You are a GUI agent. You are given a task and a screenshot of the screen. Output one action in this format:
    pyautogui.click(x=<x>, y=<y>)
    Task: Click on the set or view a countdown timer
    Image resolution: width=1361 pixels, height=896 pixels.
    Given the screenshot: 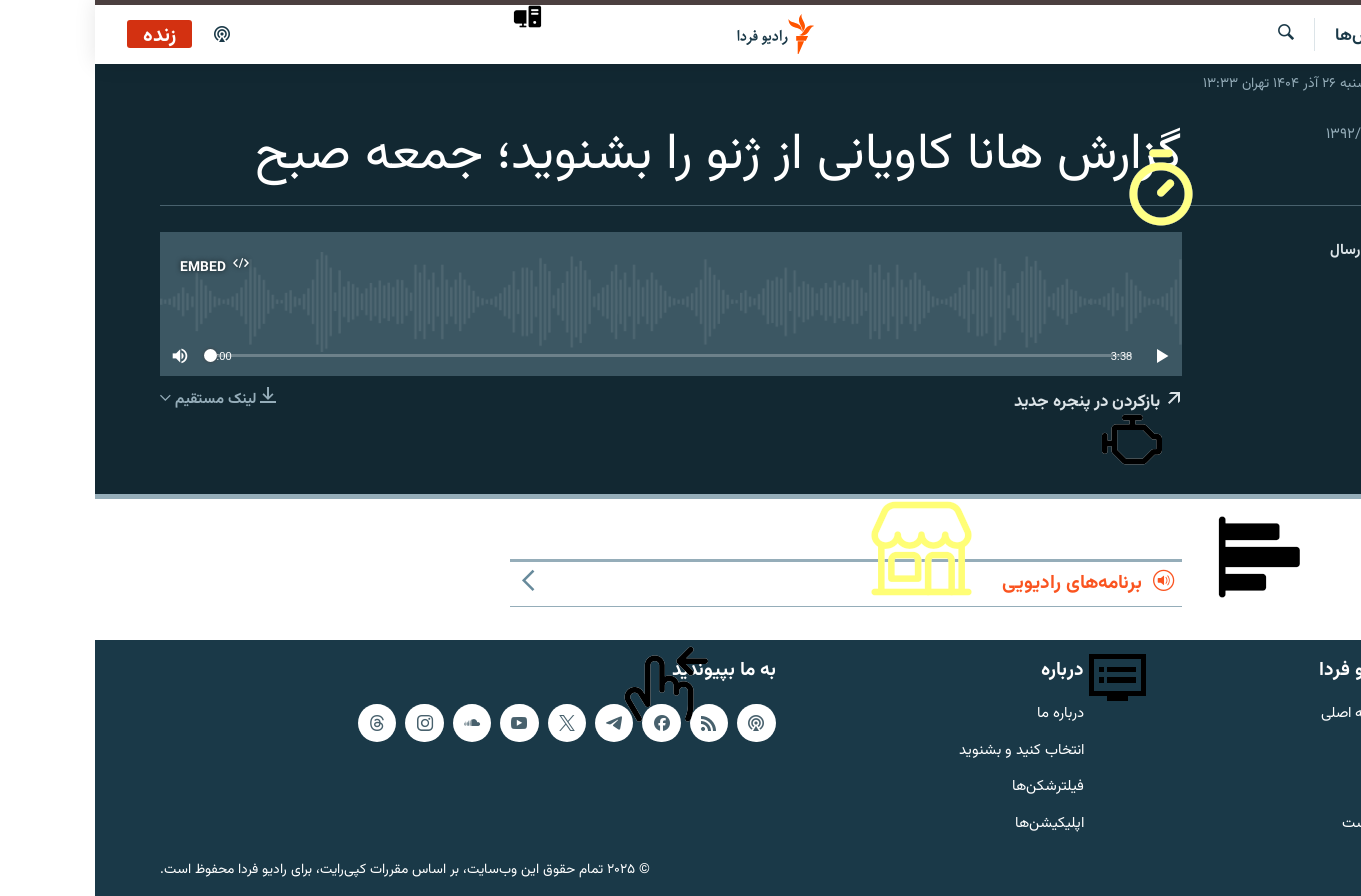 What is the action you would take?
    pyautogui.click(x=1161, y=190)
    